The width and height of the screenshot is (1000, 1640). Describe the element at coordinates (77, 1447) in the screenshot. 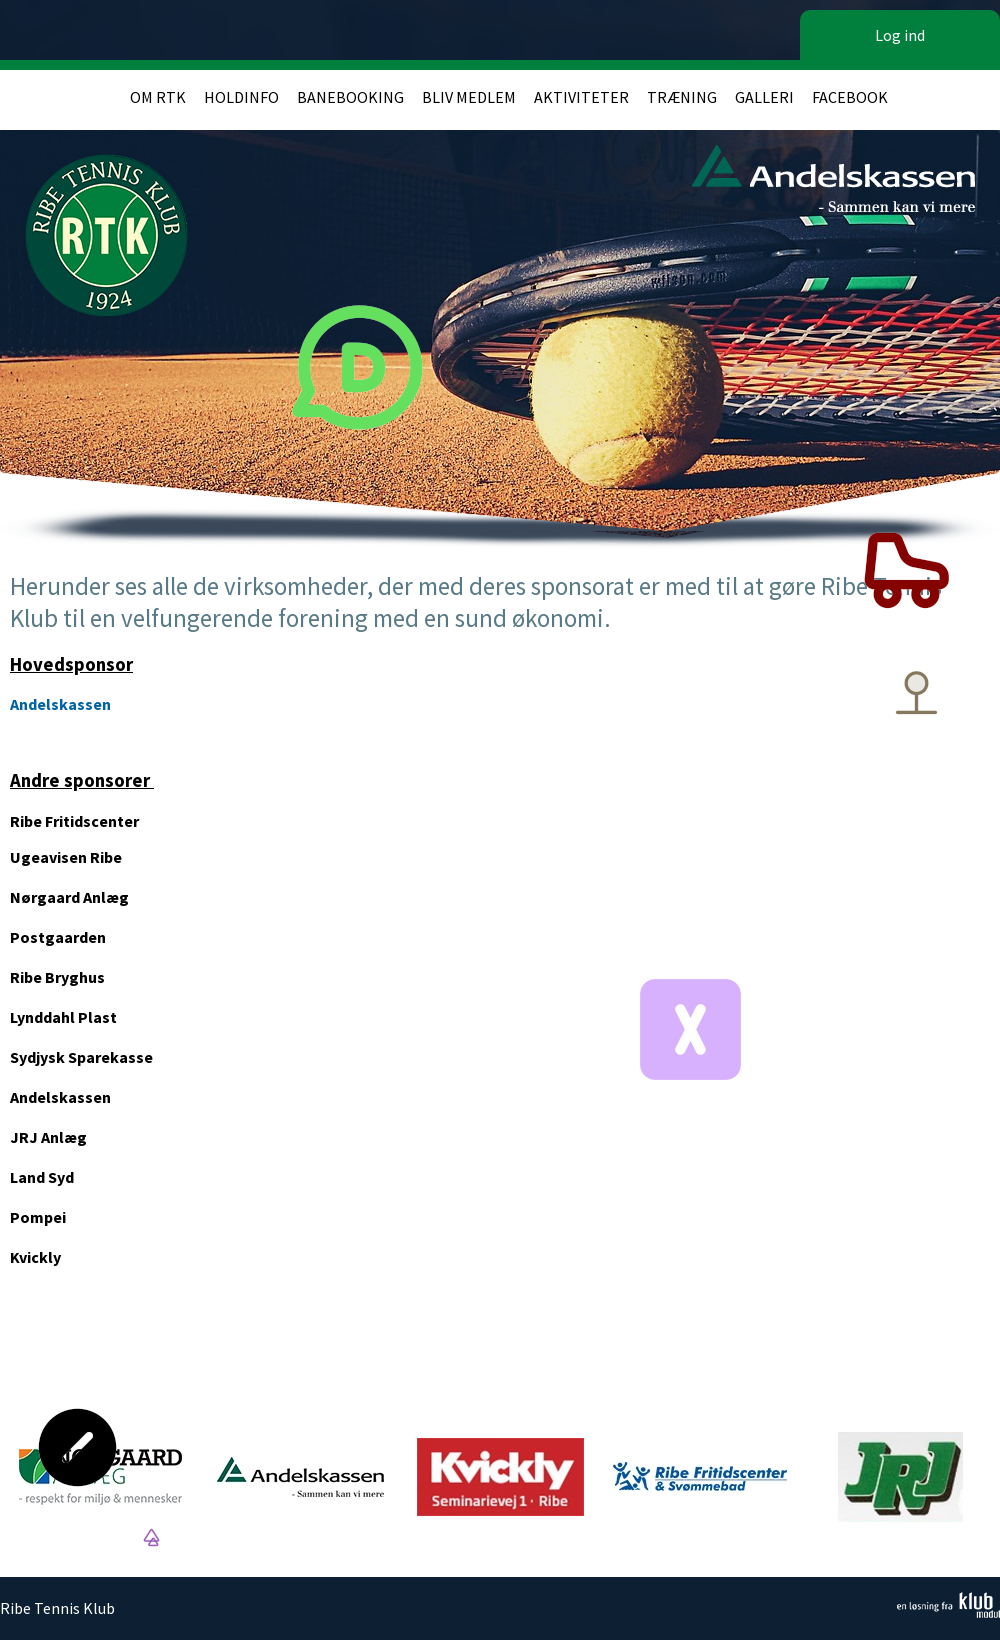

I see `indicates a blocked or prohibited action` at that location.